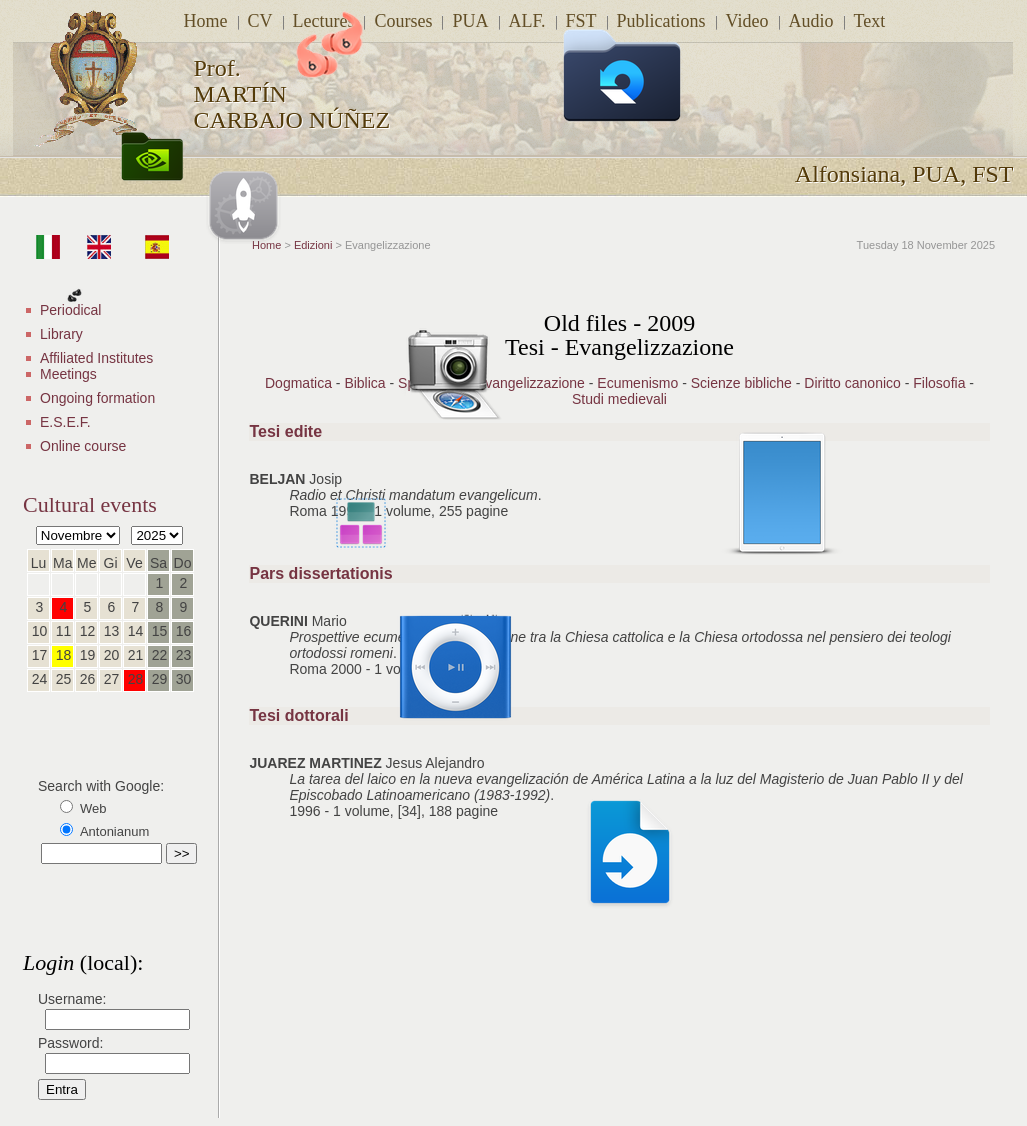  I want to click on a gdscript source code file, so click(630, 854).